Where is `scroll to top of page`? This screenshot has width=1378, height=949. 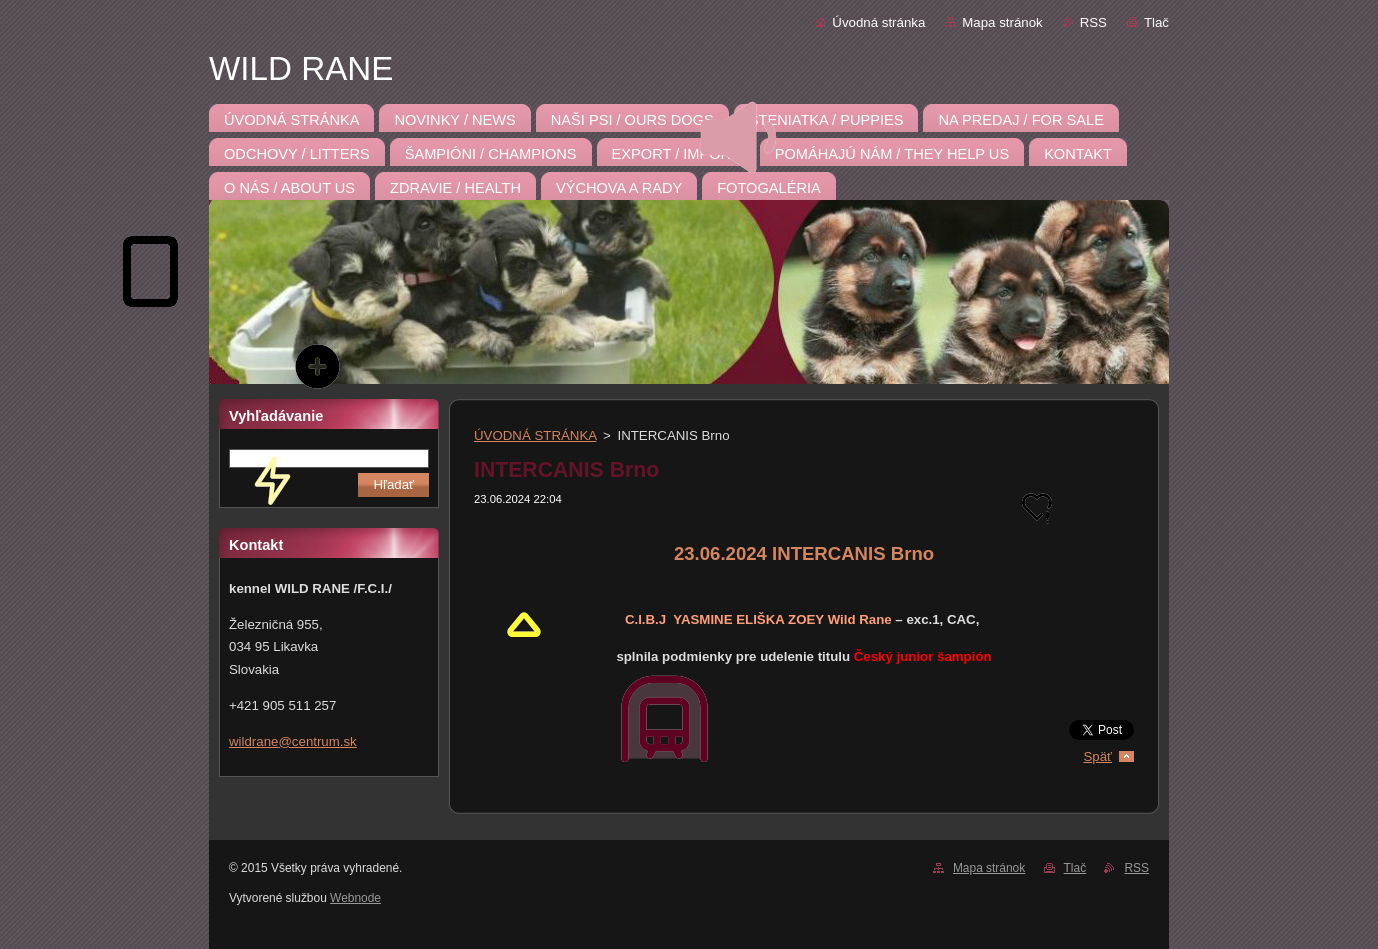 scroll to top of page is located at coordinates (524, 626).